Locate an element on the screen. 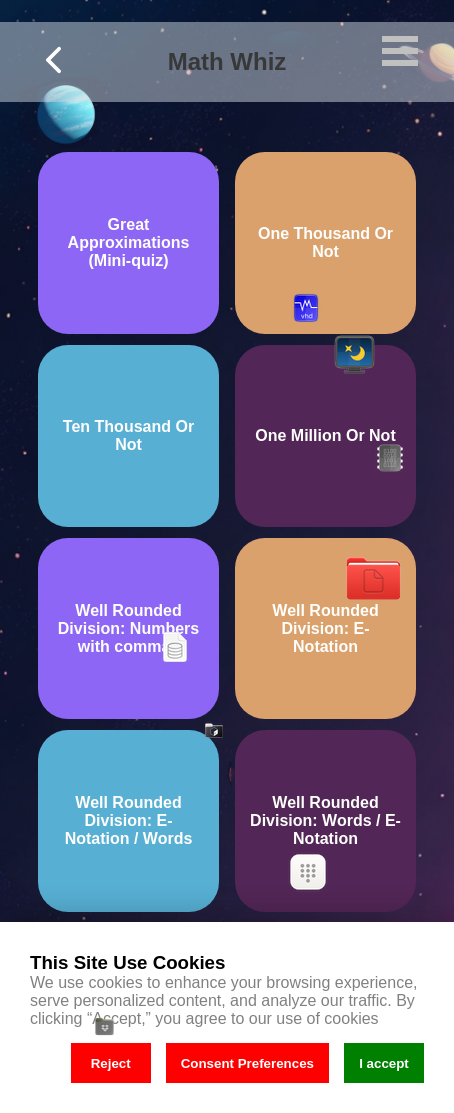 The width and height of the screenshot is (454, 1113). open folder containing bash scripts is located at coordinates (214, 731).